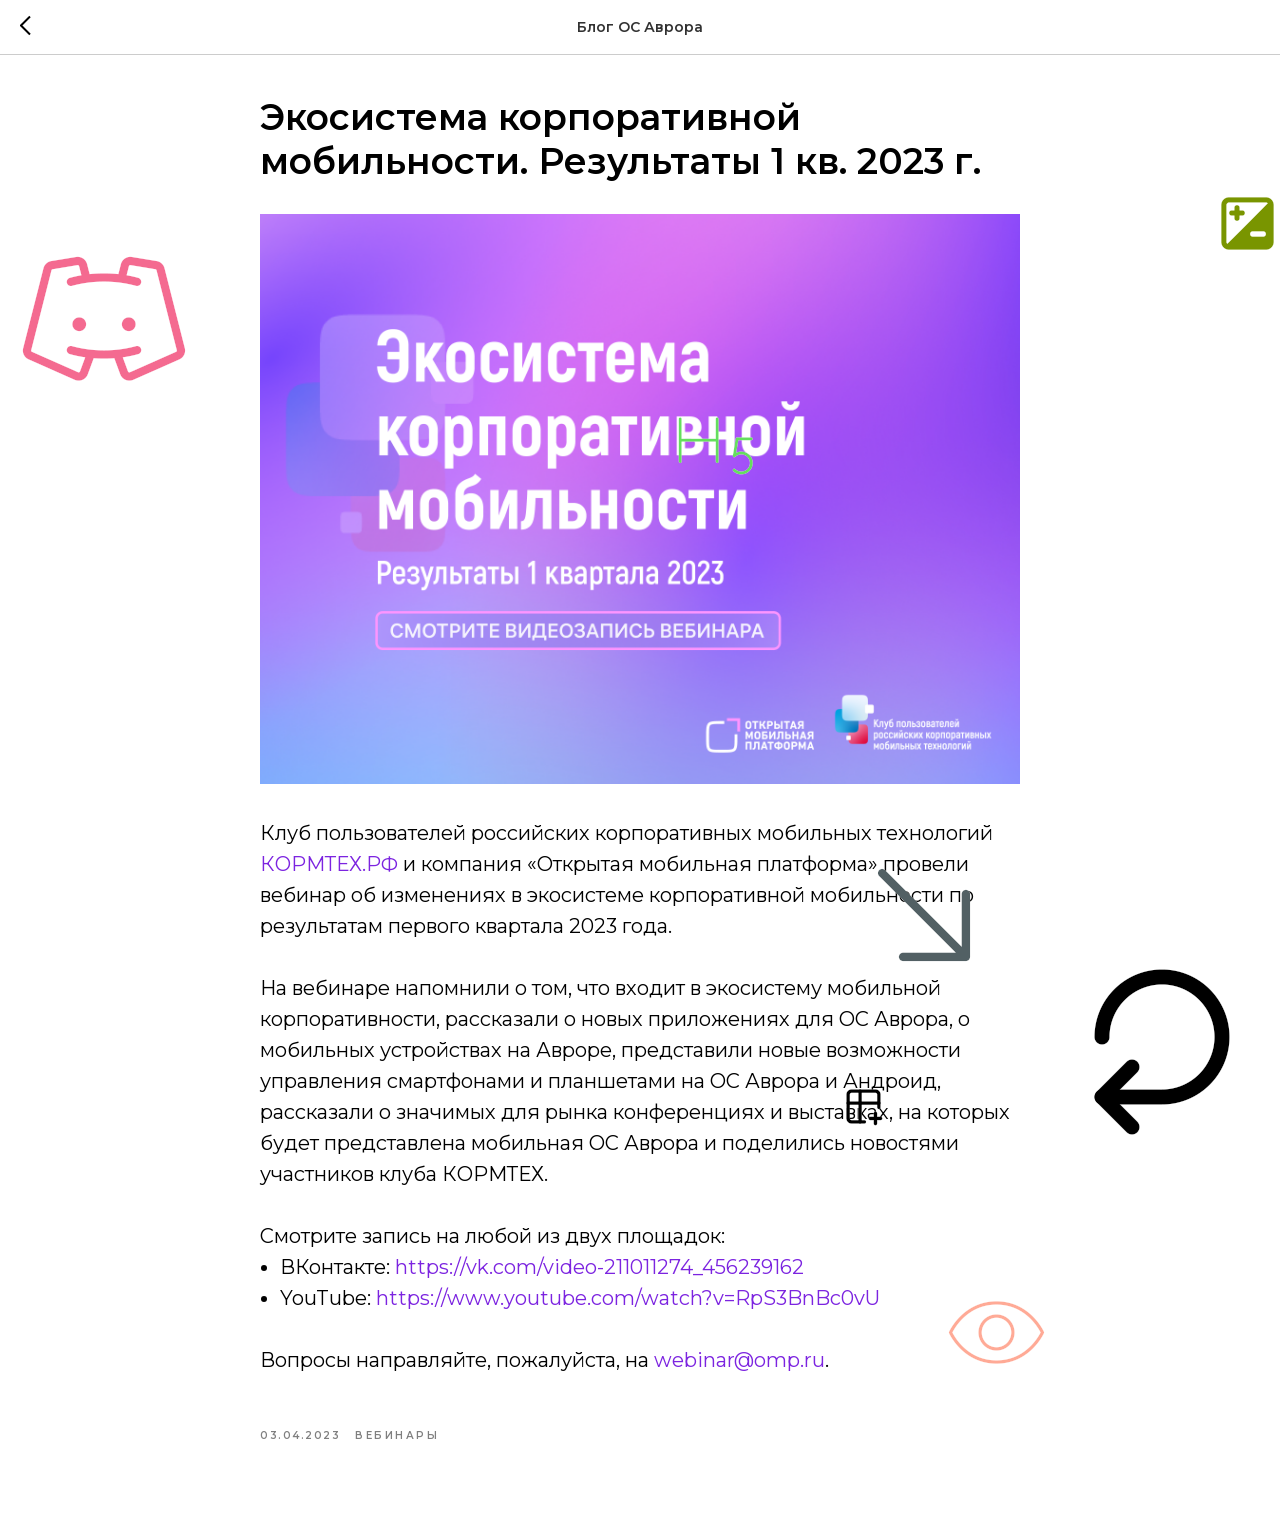 This screenshot has height=1537, width=1280. I want to click on repeat or iterate through a process, so click(1162, 1052).